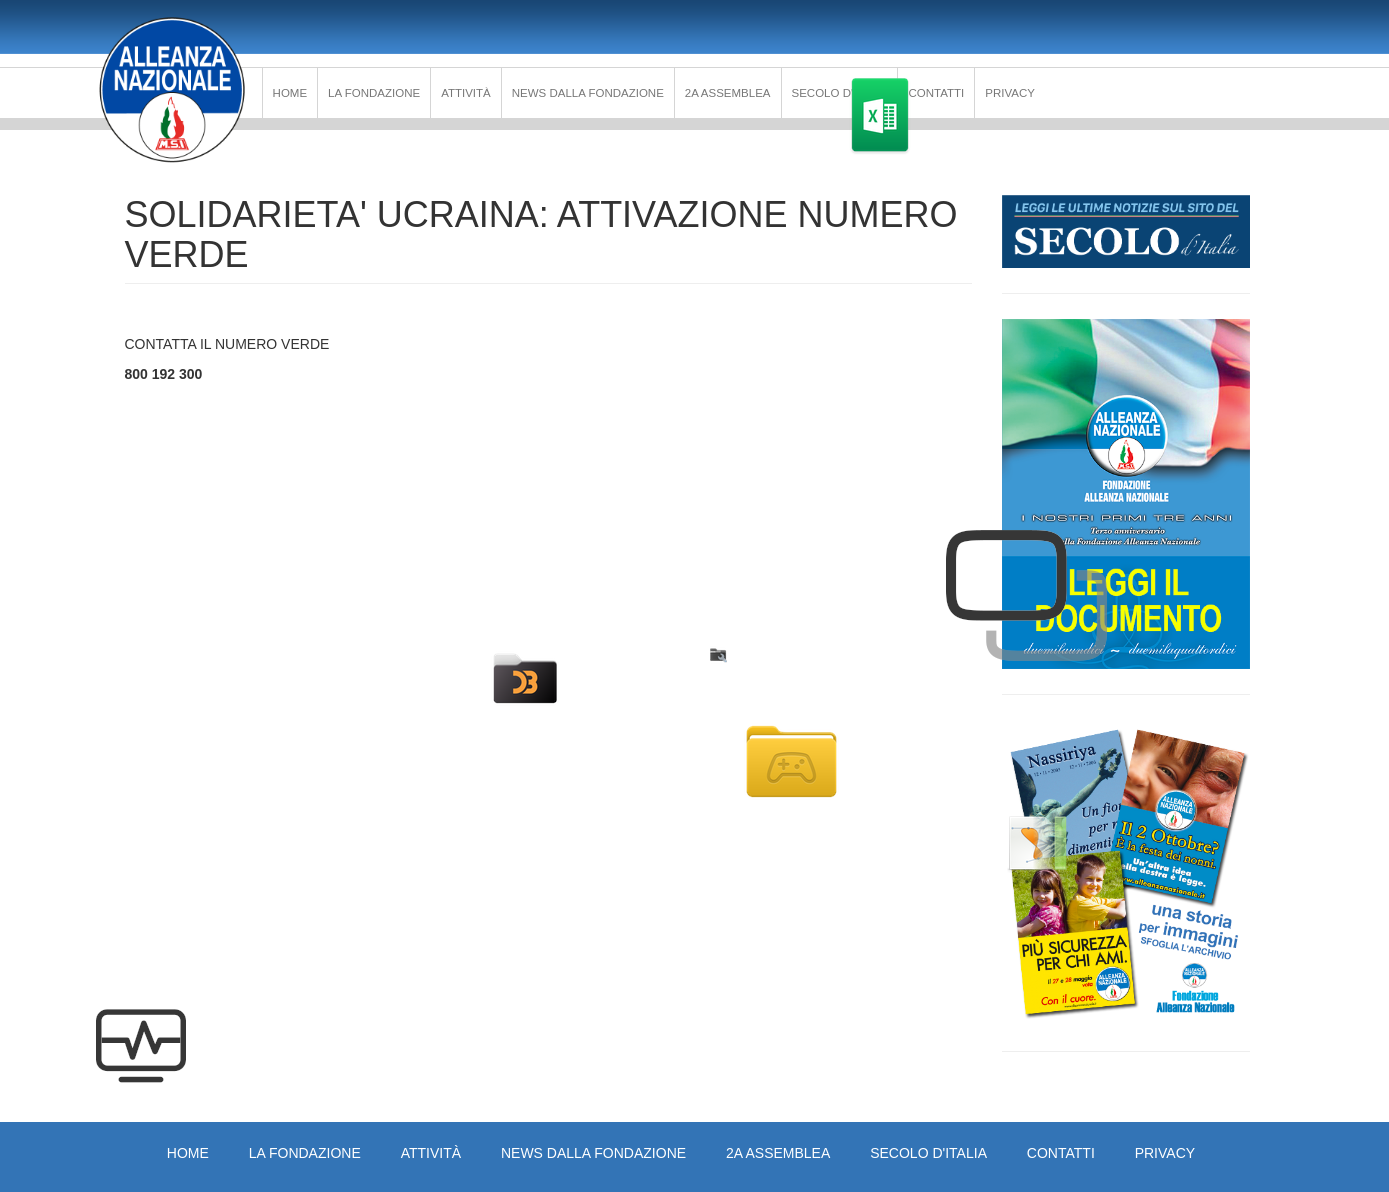  I want to click on view or manage session properties, so click(1026, 600).